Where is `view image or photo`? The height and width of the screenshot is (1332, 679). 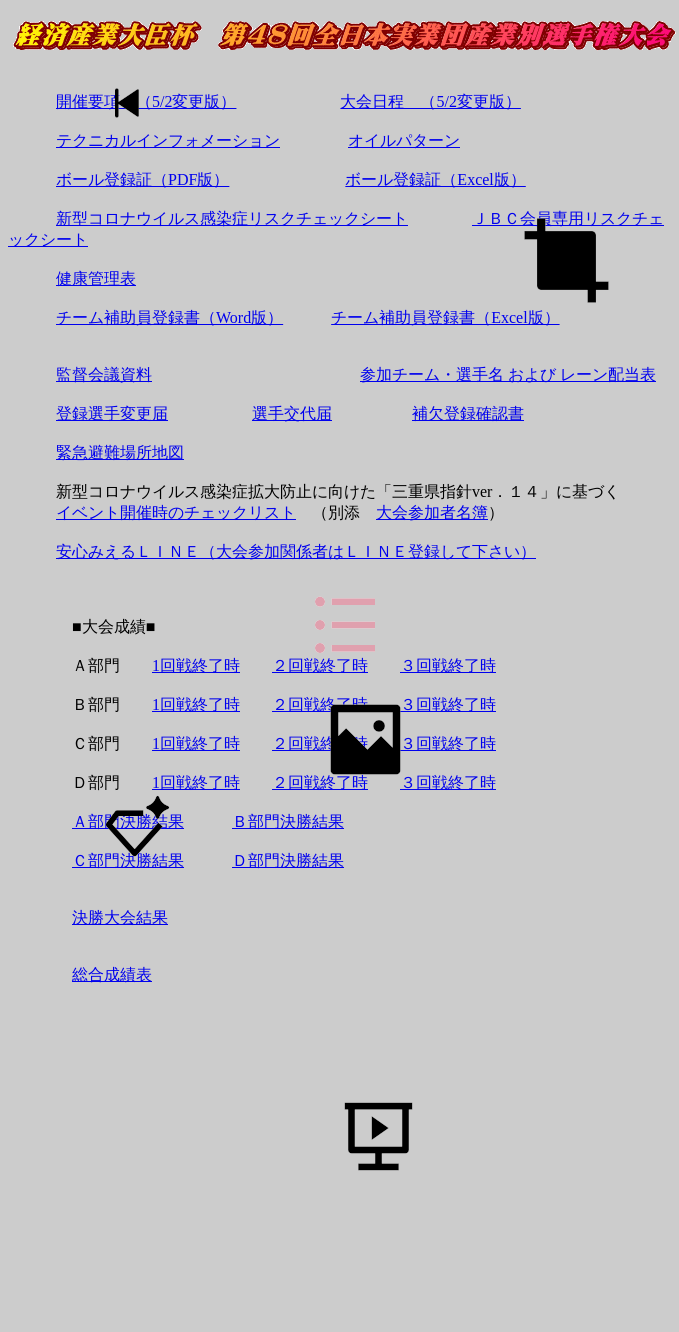
view image or photo is located at coordinates (365, 739).